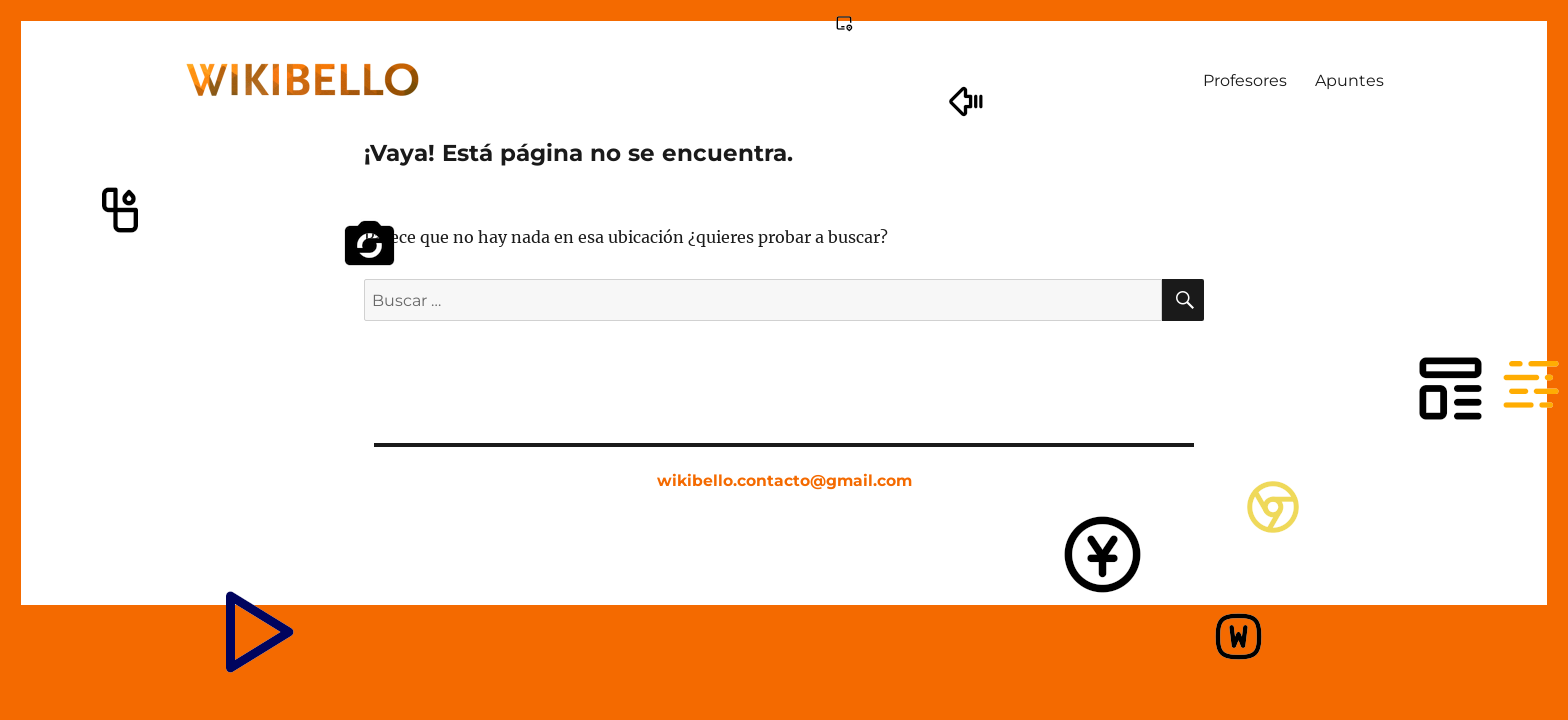  What do you see at coordinates (253, 632) in the screenshot?
I see `play media or start playback` at bounding box center [253, 632].